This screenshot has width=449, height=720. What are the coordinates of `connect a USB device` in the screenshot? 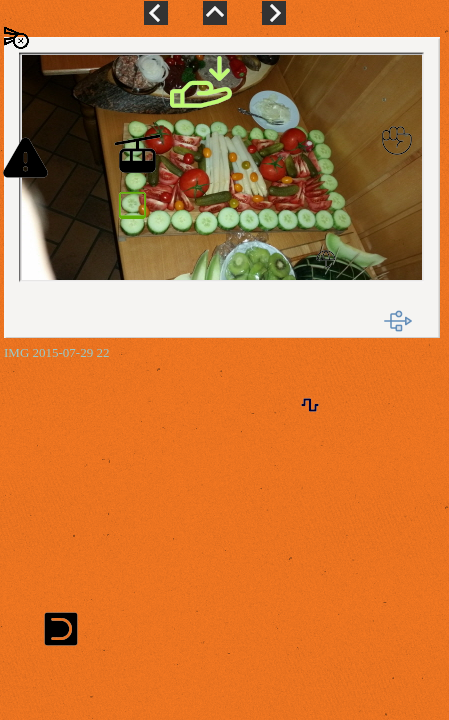 It's located at (398, 321).